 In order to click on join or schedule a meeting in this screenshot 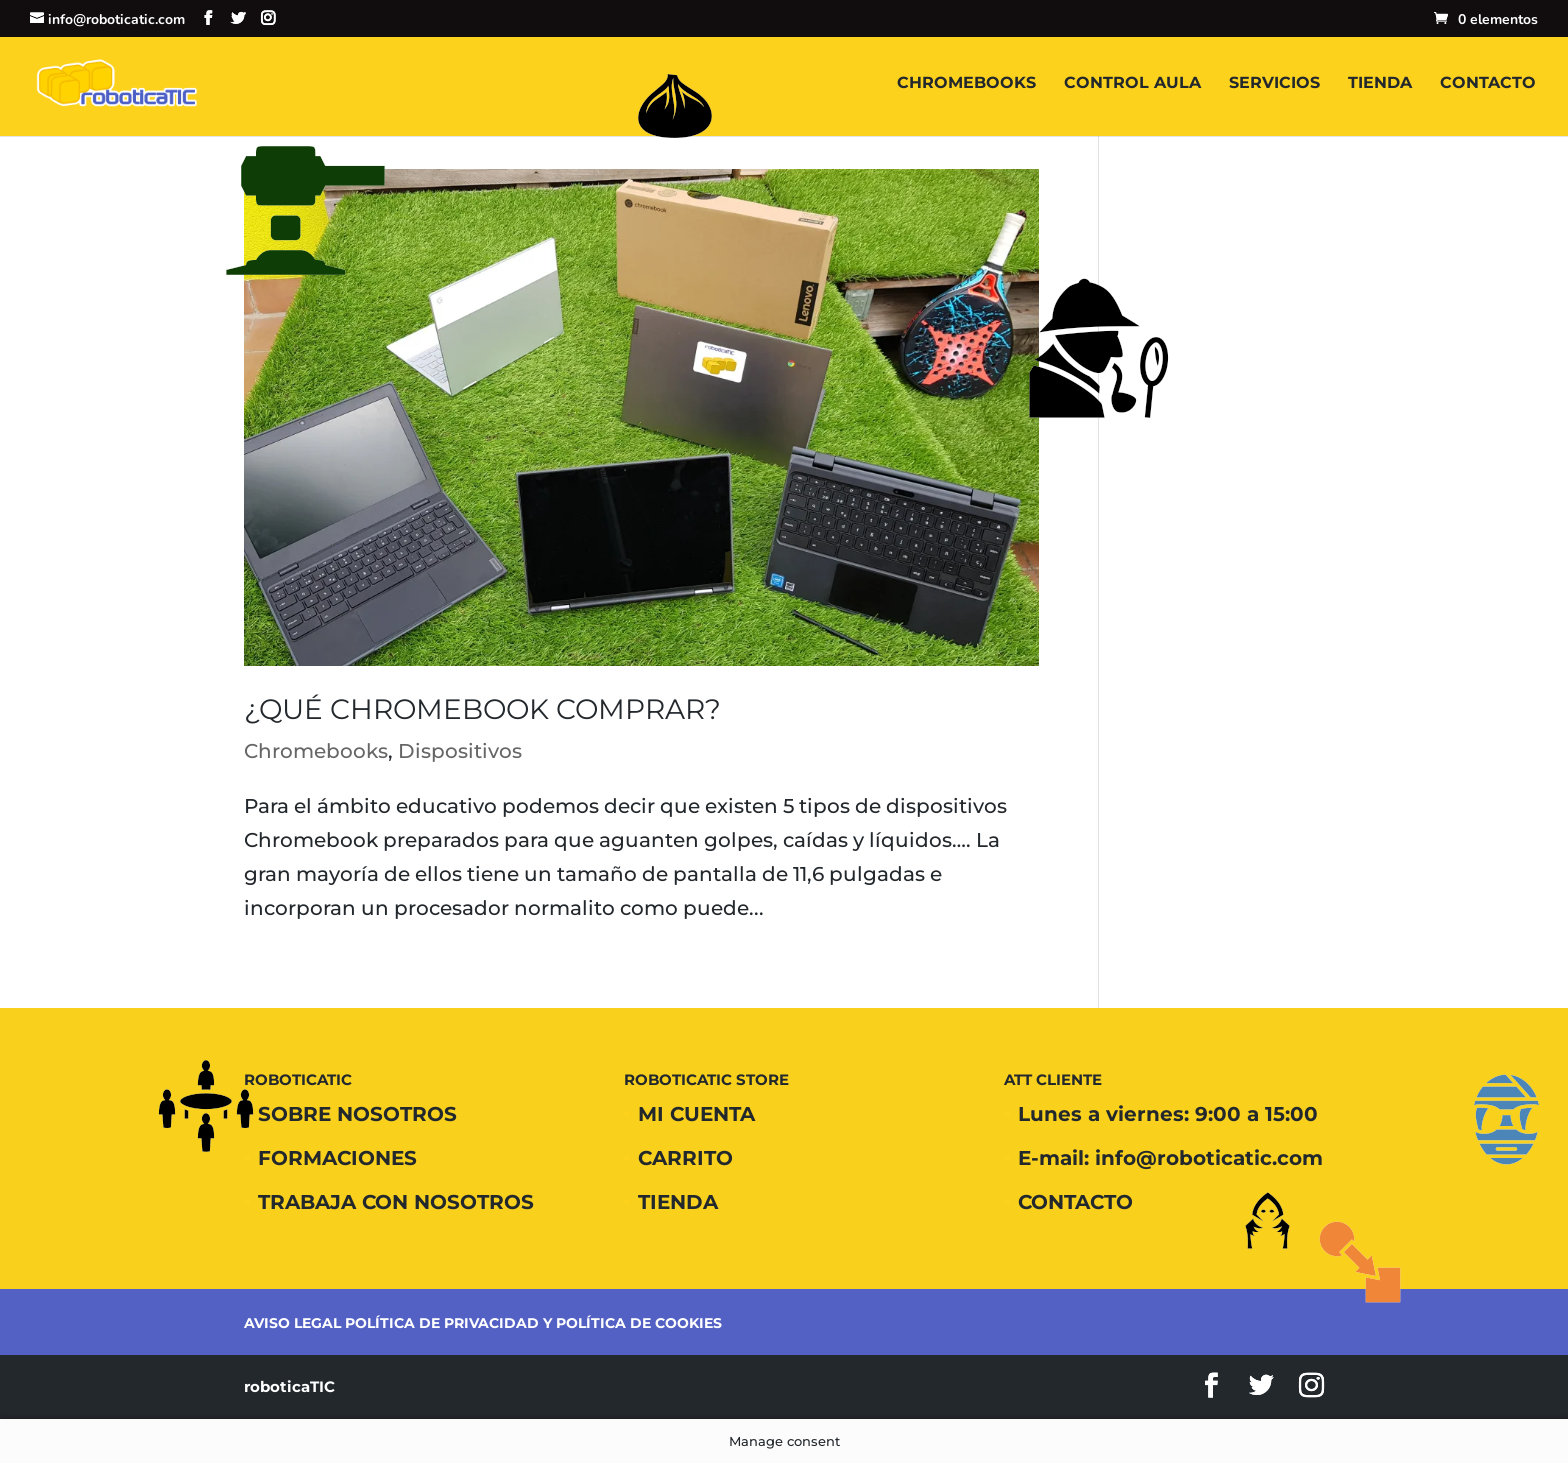, I will do `click(206, 1106)`.